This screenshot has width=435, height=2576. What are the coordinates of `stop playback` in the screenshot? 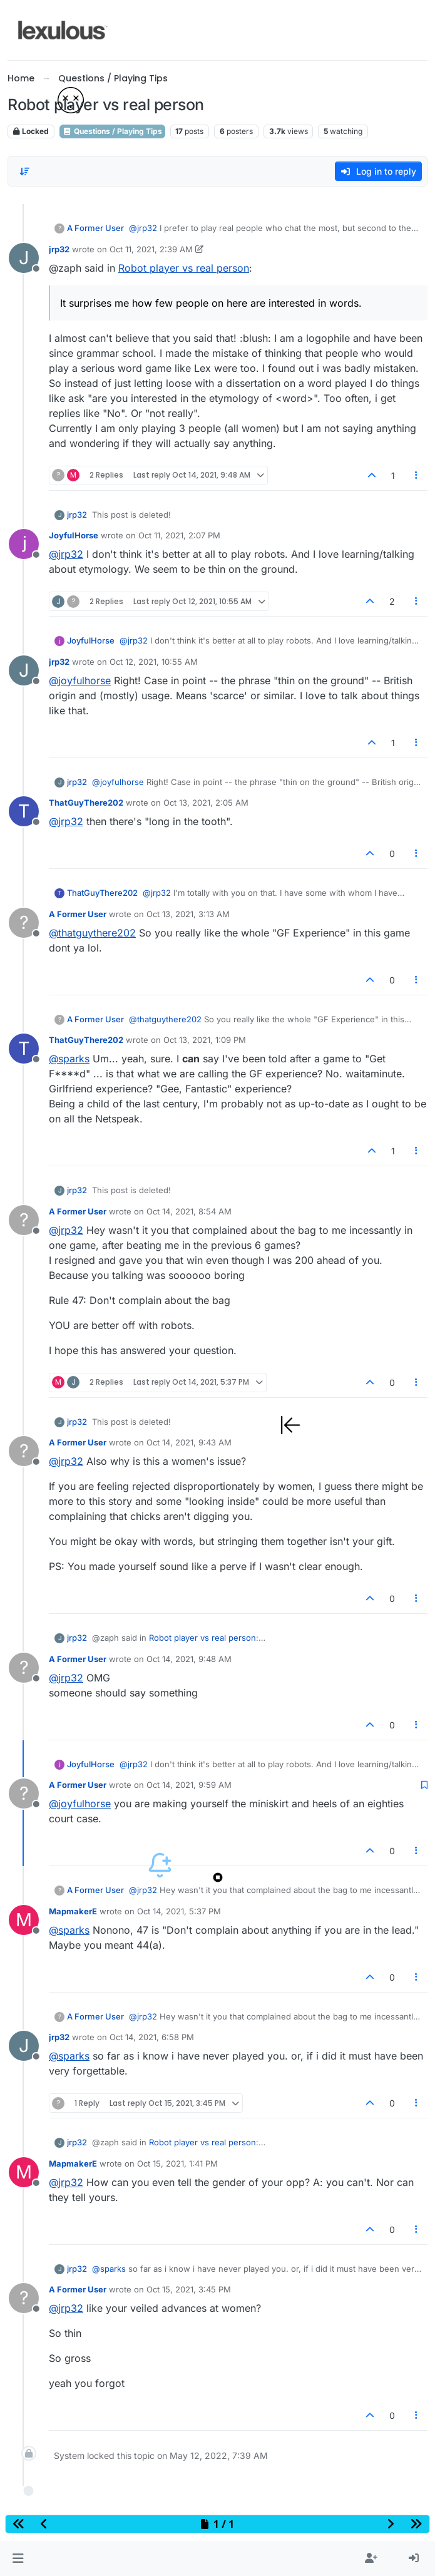 It's located at (218, 1877).